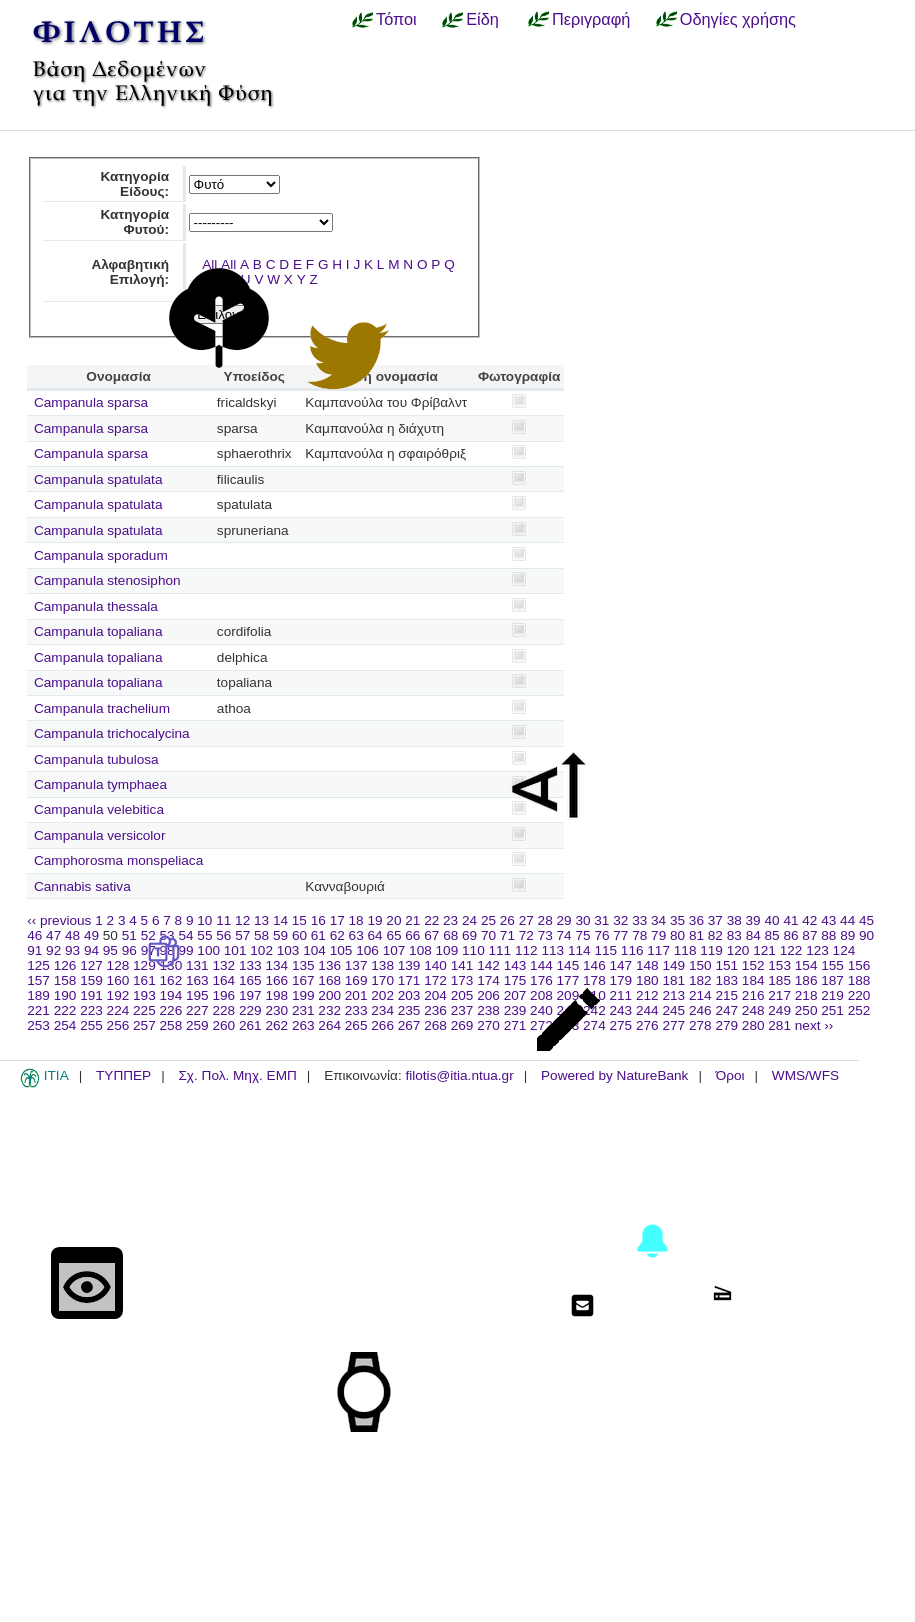 The image size is (915, 1622). Describe the element at coordinates (87, 1283) in the screenshot. I see `preview content before opening or saving` at that location.